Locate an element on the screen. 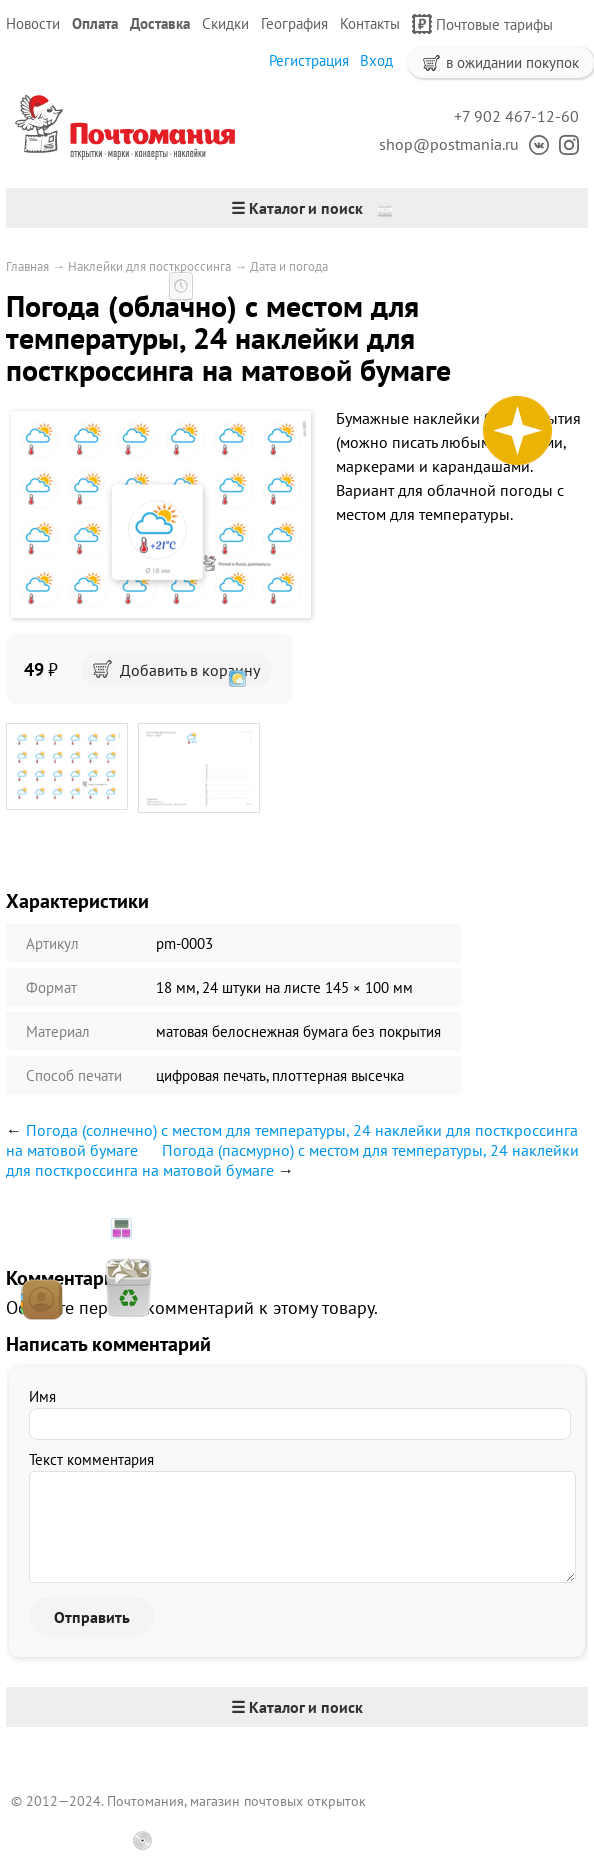 Image resolution: width=594 pixels, height=1867 pixels. image is currently loading is located at coordinates (181, 286).